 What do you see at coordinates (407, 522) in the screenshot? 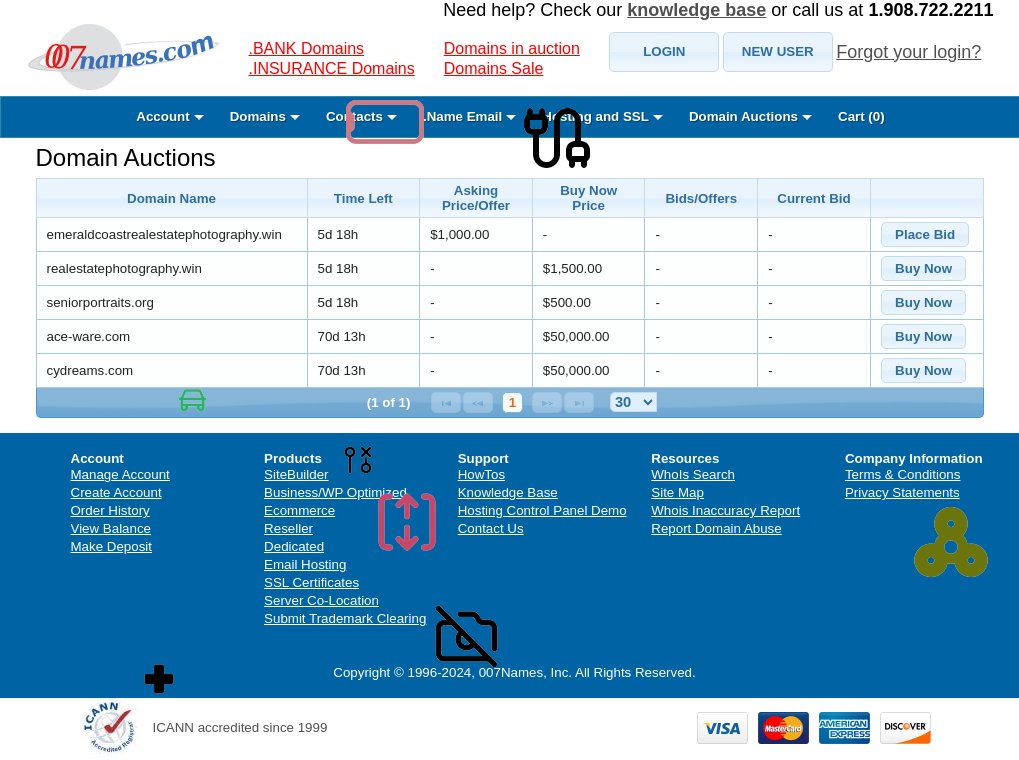
I see `switch to tall or portrait viewport mode` at bounding box center [407, 522].